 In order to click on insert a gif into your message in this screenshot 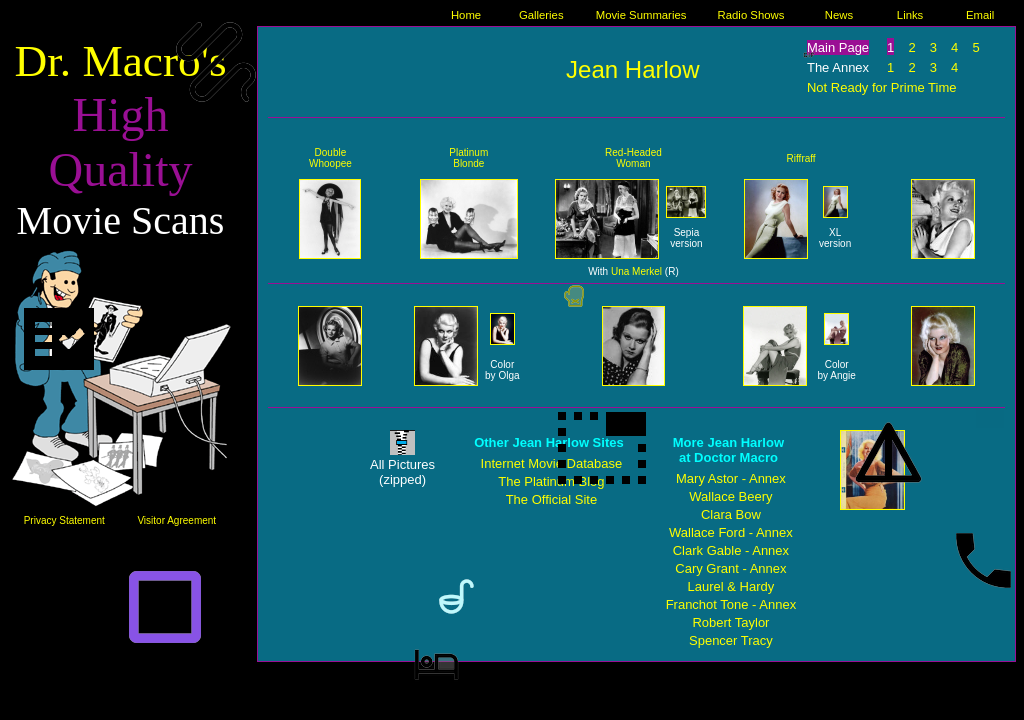, I will do `click(809, 55)`.